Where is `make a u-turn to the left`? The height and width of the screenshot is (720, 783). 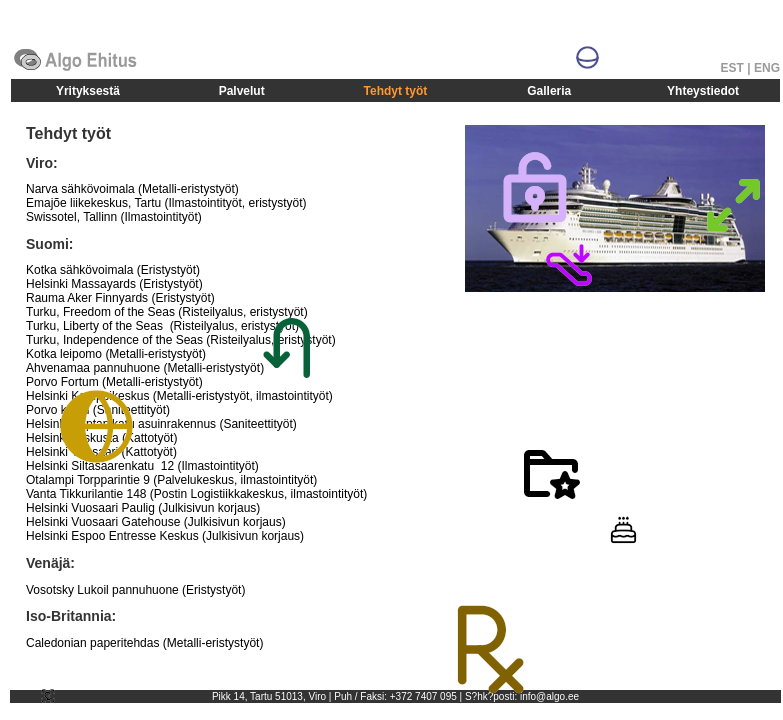 make a u-turn to the left is located at coordinates (290, 348).